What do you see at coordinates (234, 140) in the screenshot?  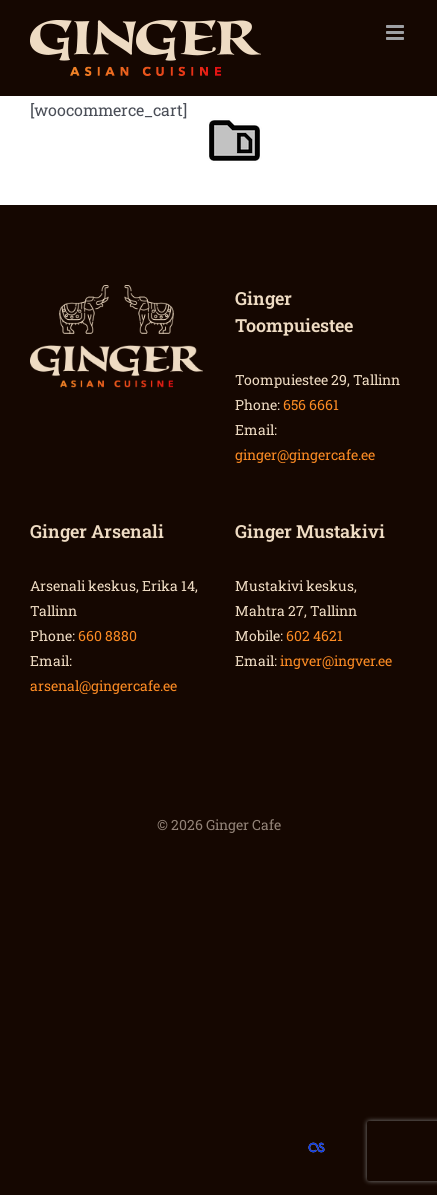 I see `access saved code snippets` at bounding box center [234, 140].